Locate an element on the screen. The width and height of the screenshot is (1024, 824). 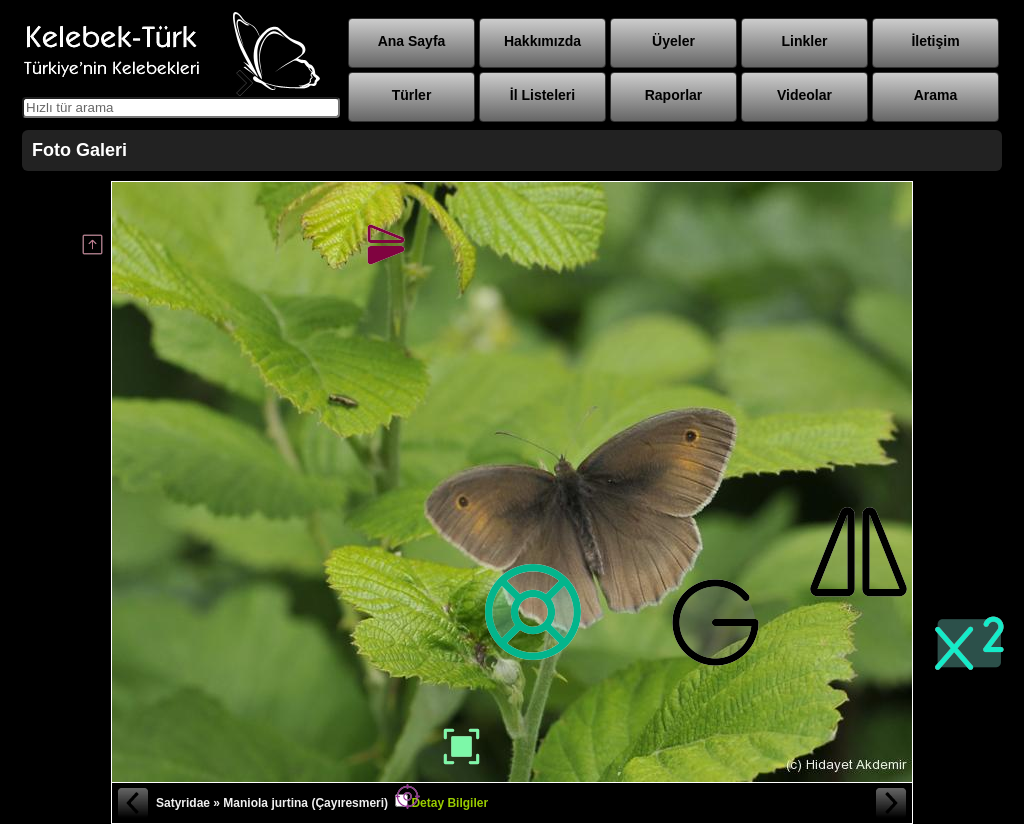
format text as superscript is located at coordinates (965, 644).